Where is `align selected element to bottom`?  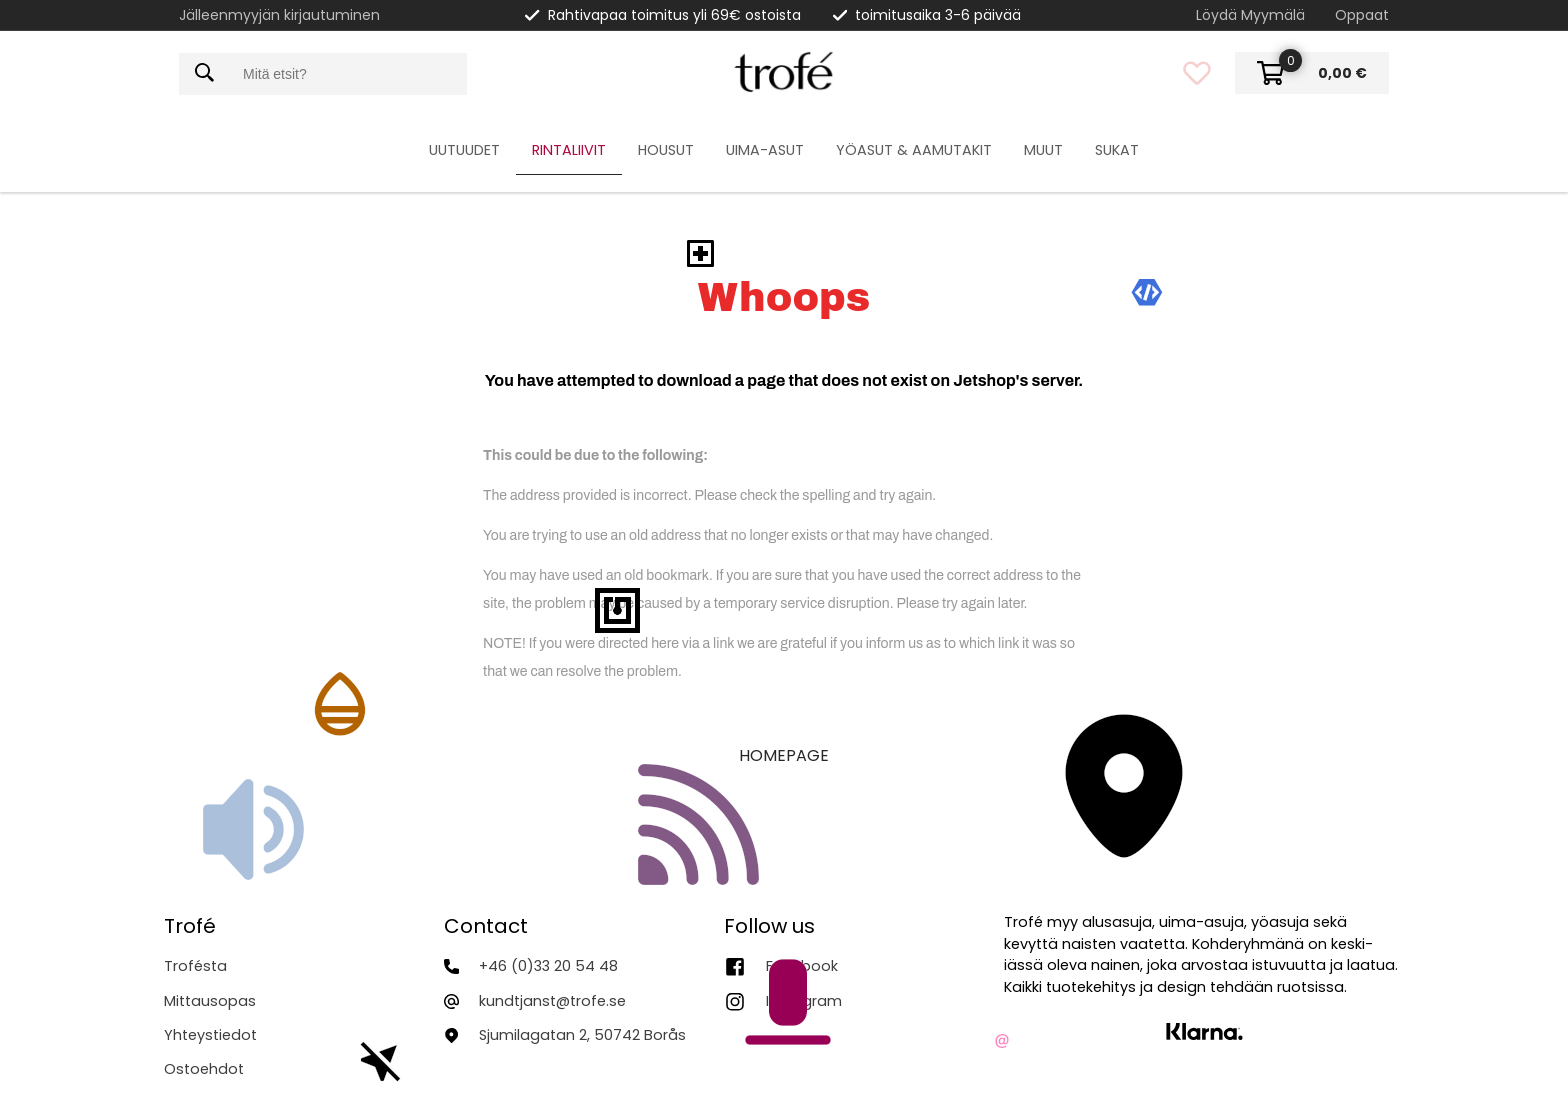 align selected element to bottom is located at coordinates (788, 1002).